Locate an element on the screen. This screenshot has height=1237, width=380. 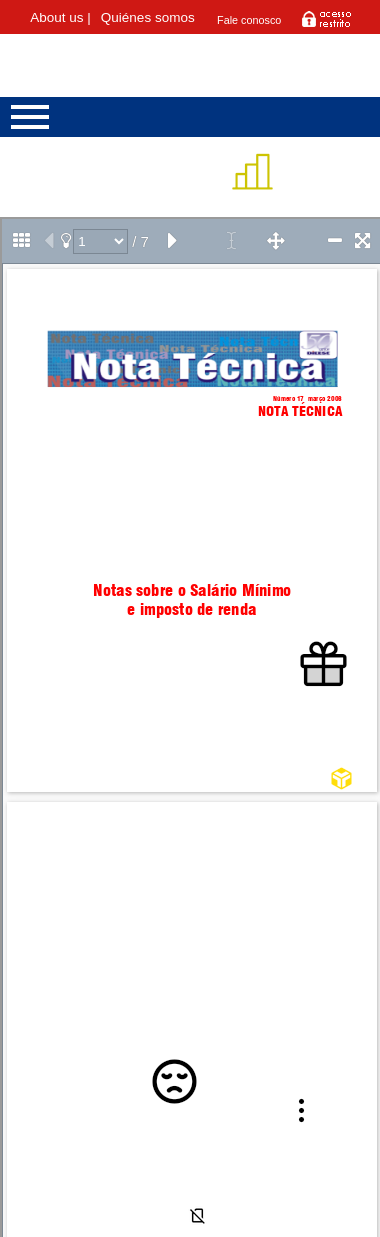
open additional options menu is located at coordinates (301, 1110).